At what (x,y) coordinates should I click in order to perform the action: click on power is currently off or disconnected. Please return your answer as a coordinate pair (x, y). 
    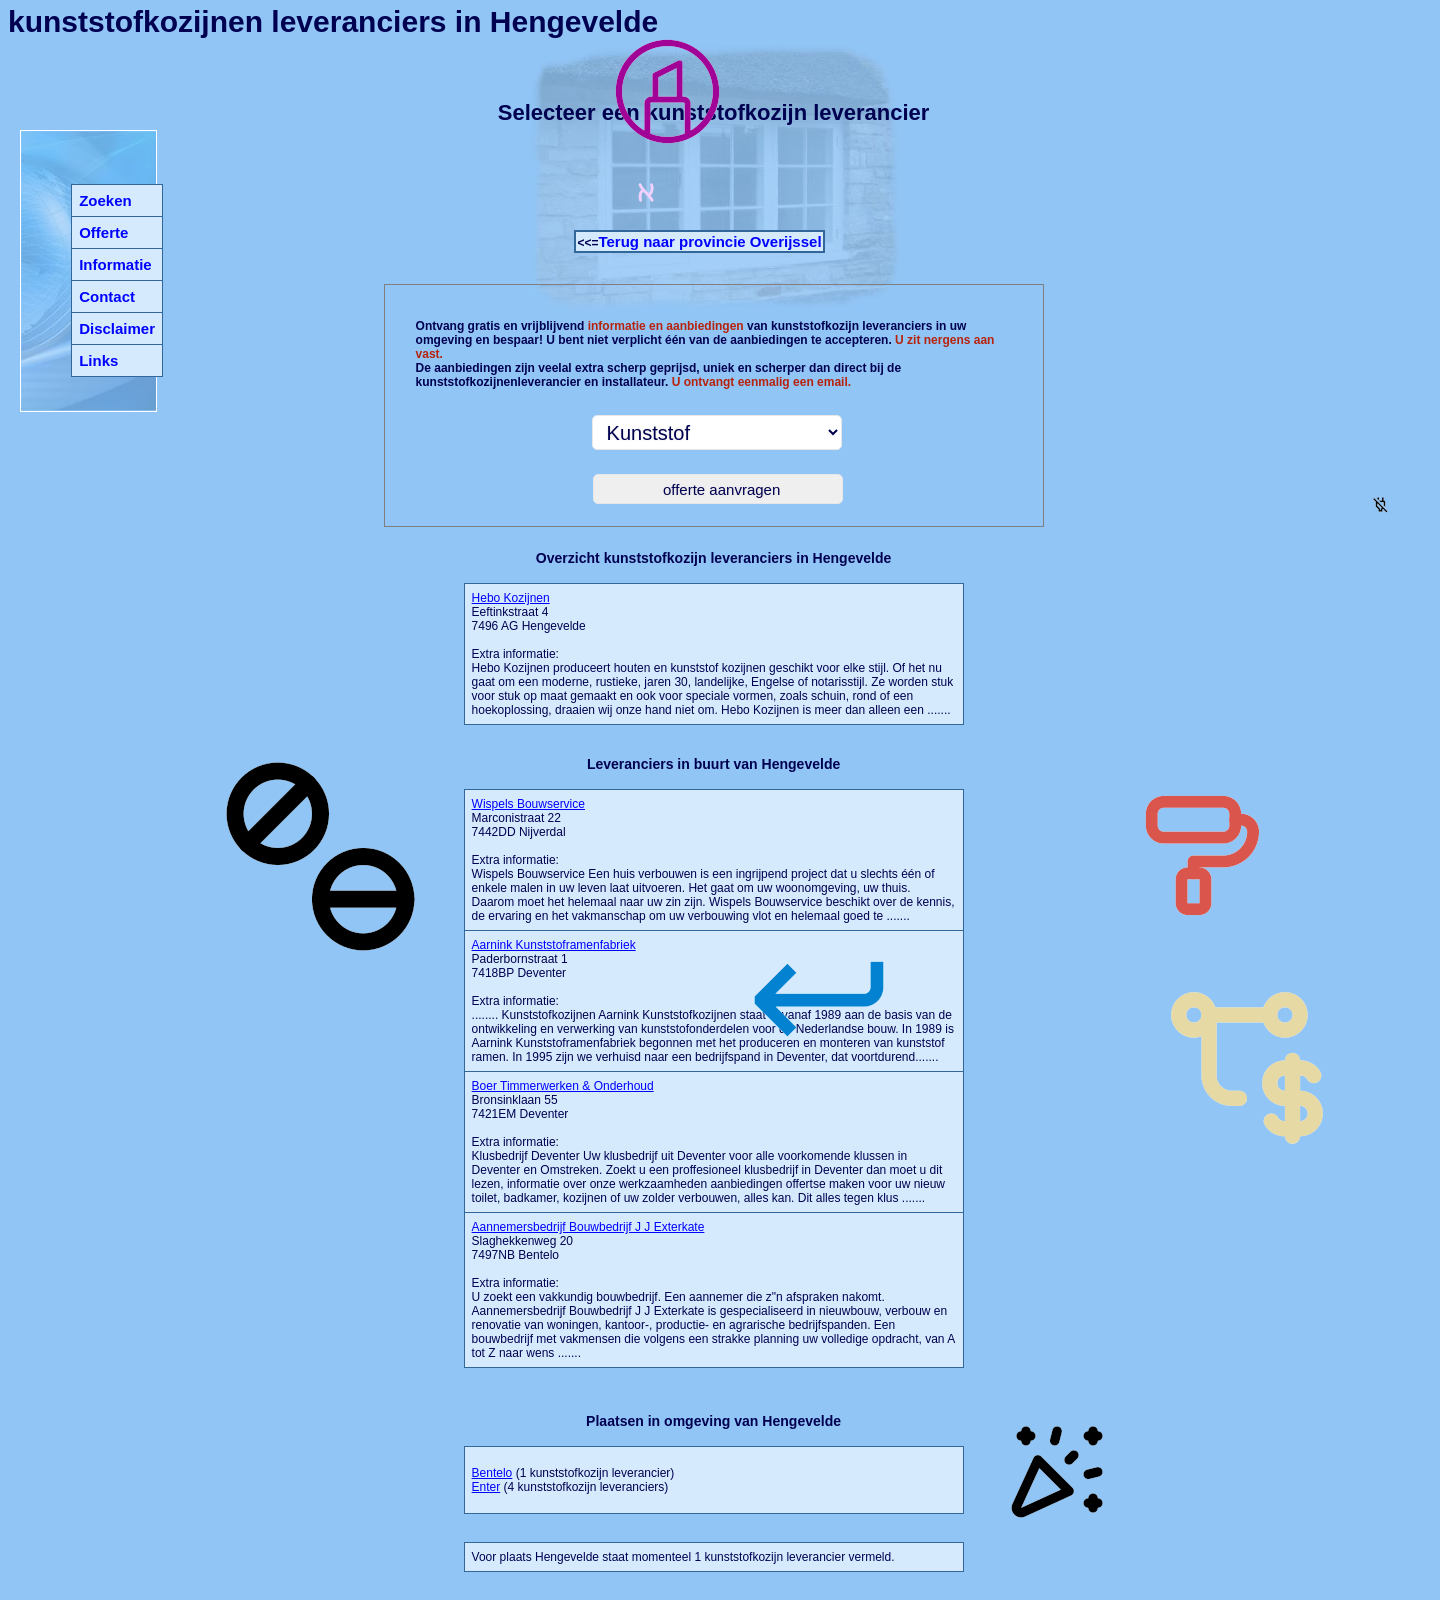
    Looking at the image, I should click on (1380, 504).